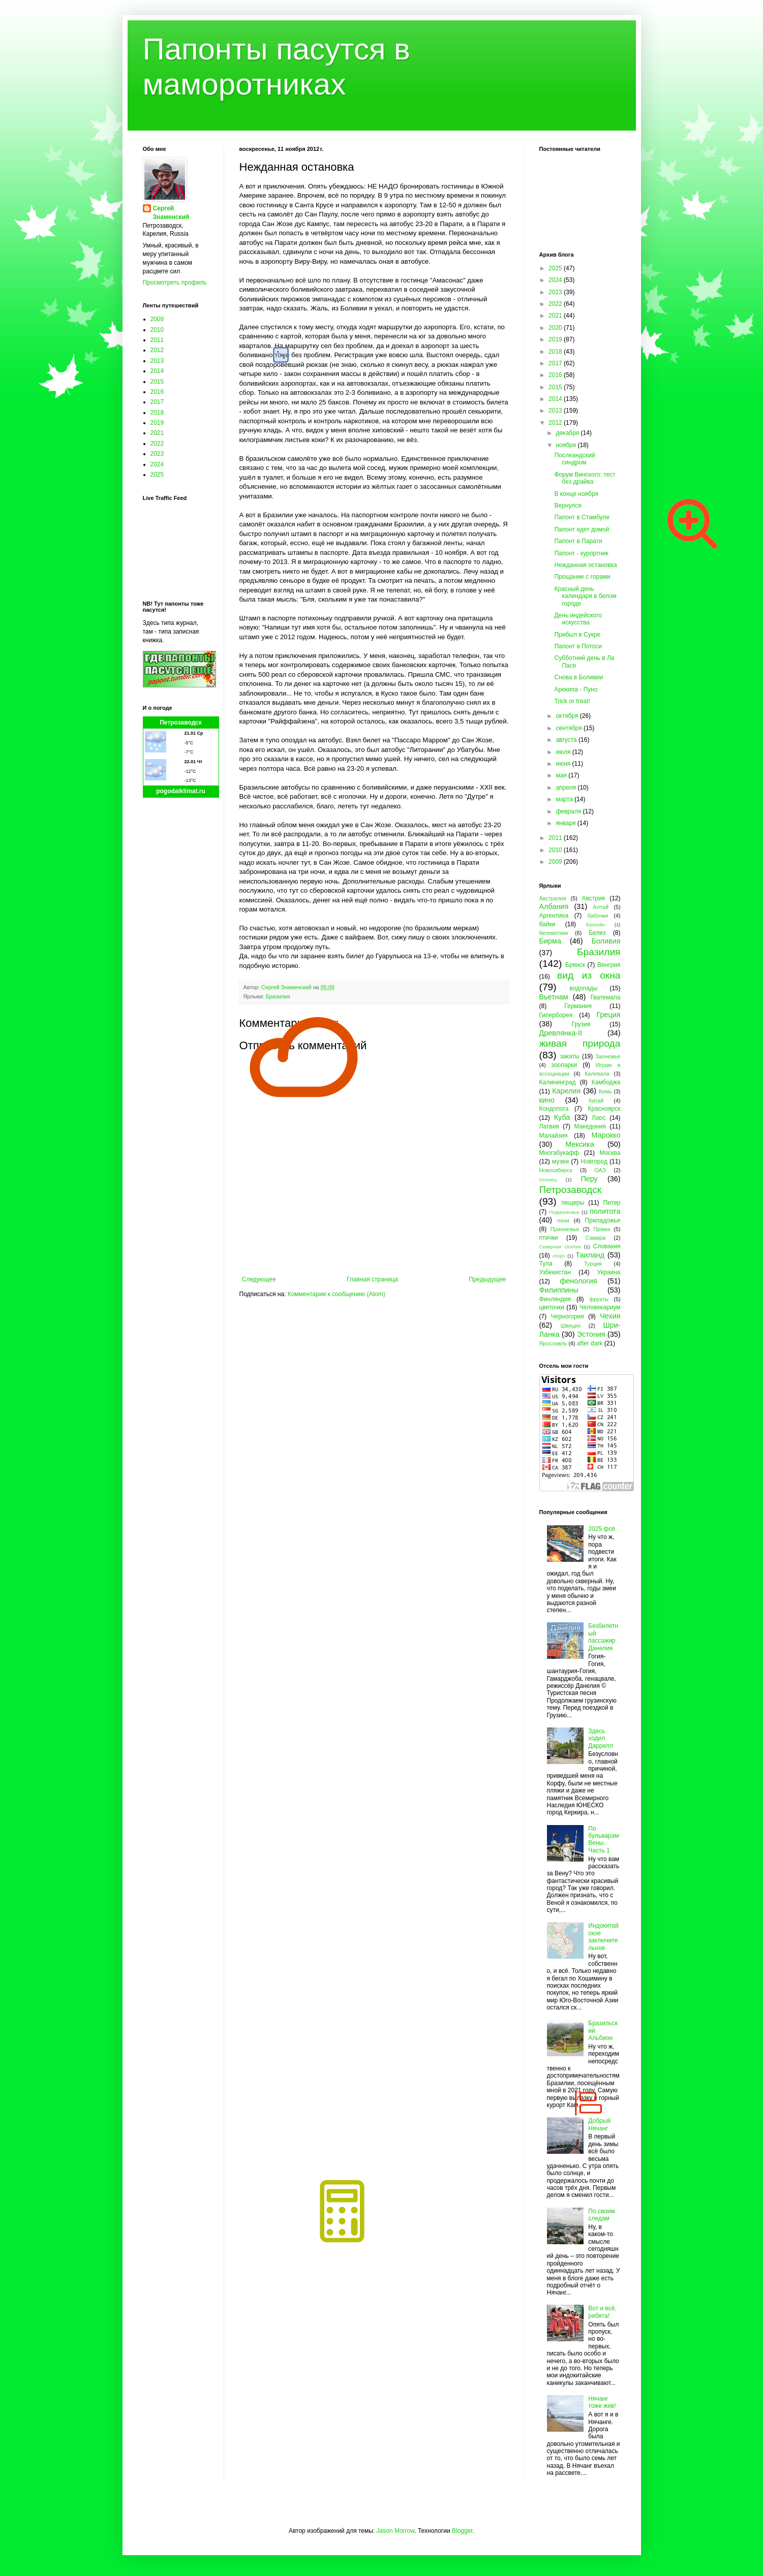 The image size is (763, 2576). What do you see at coordinates (588, 2102) in the screenshot?
I see `align text to the left margin` at bounding box center [588, 2102].